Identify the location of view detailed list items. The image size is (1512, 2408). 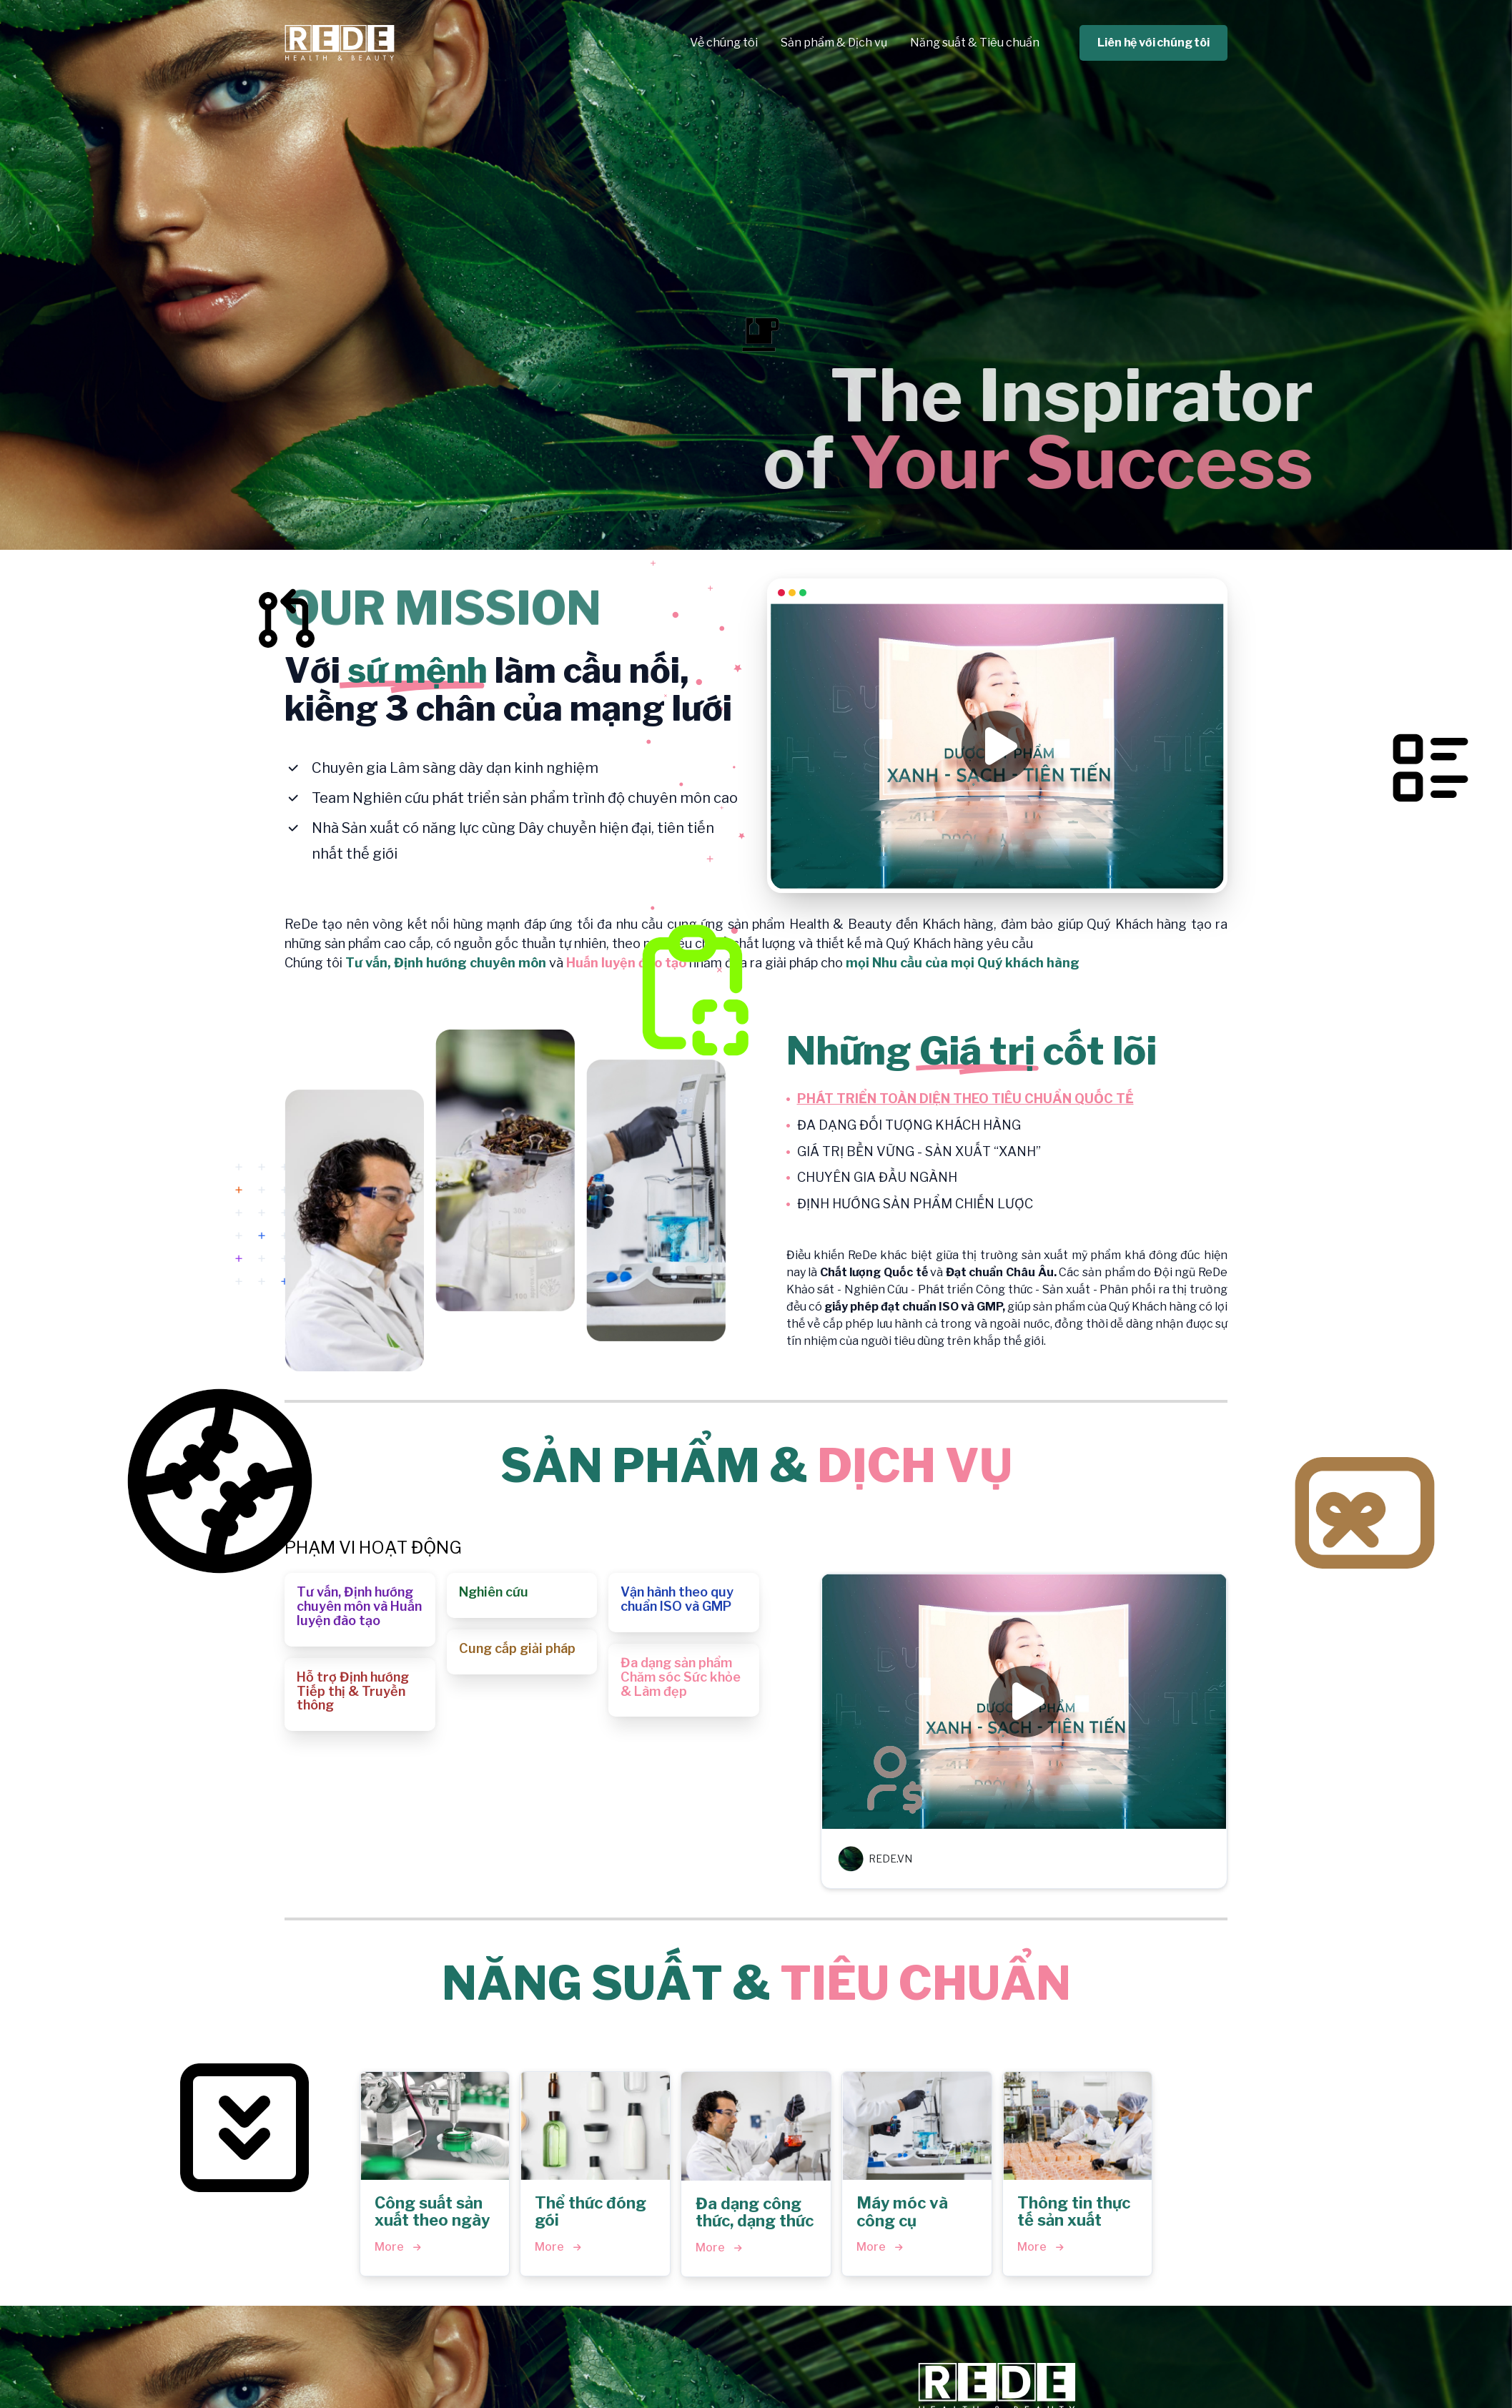
(1431, 768).